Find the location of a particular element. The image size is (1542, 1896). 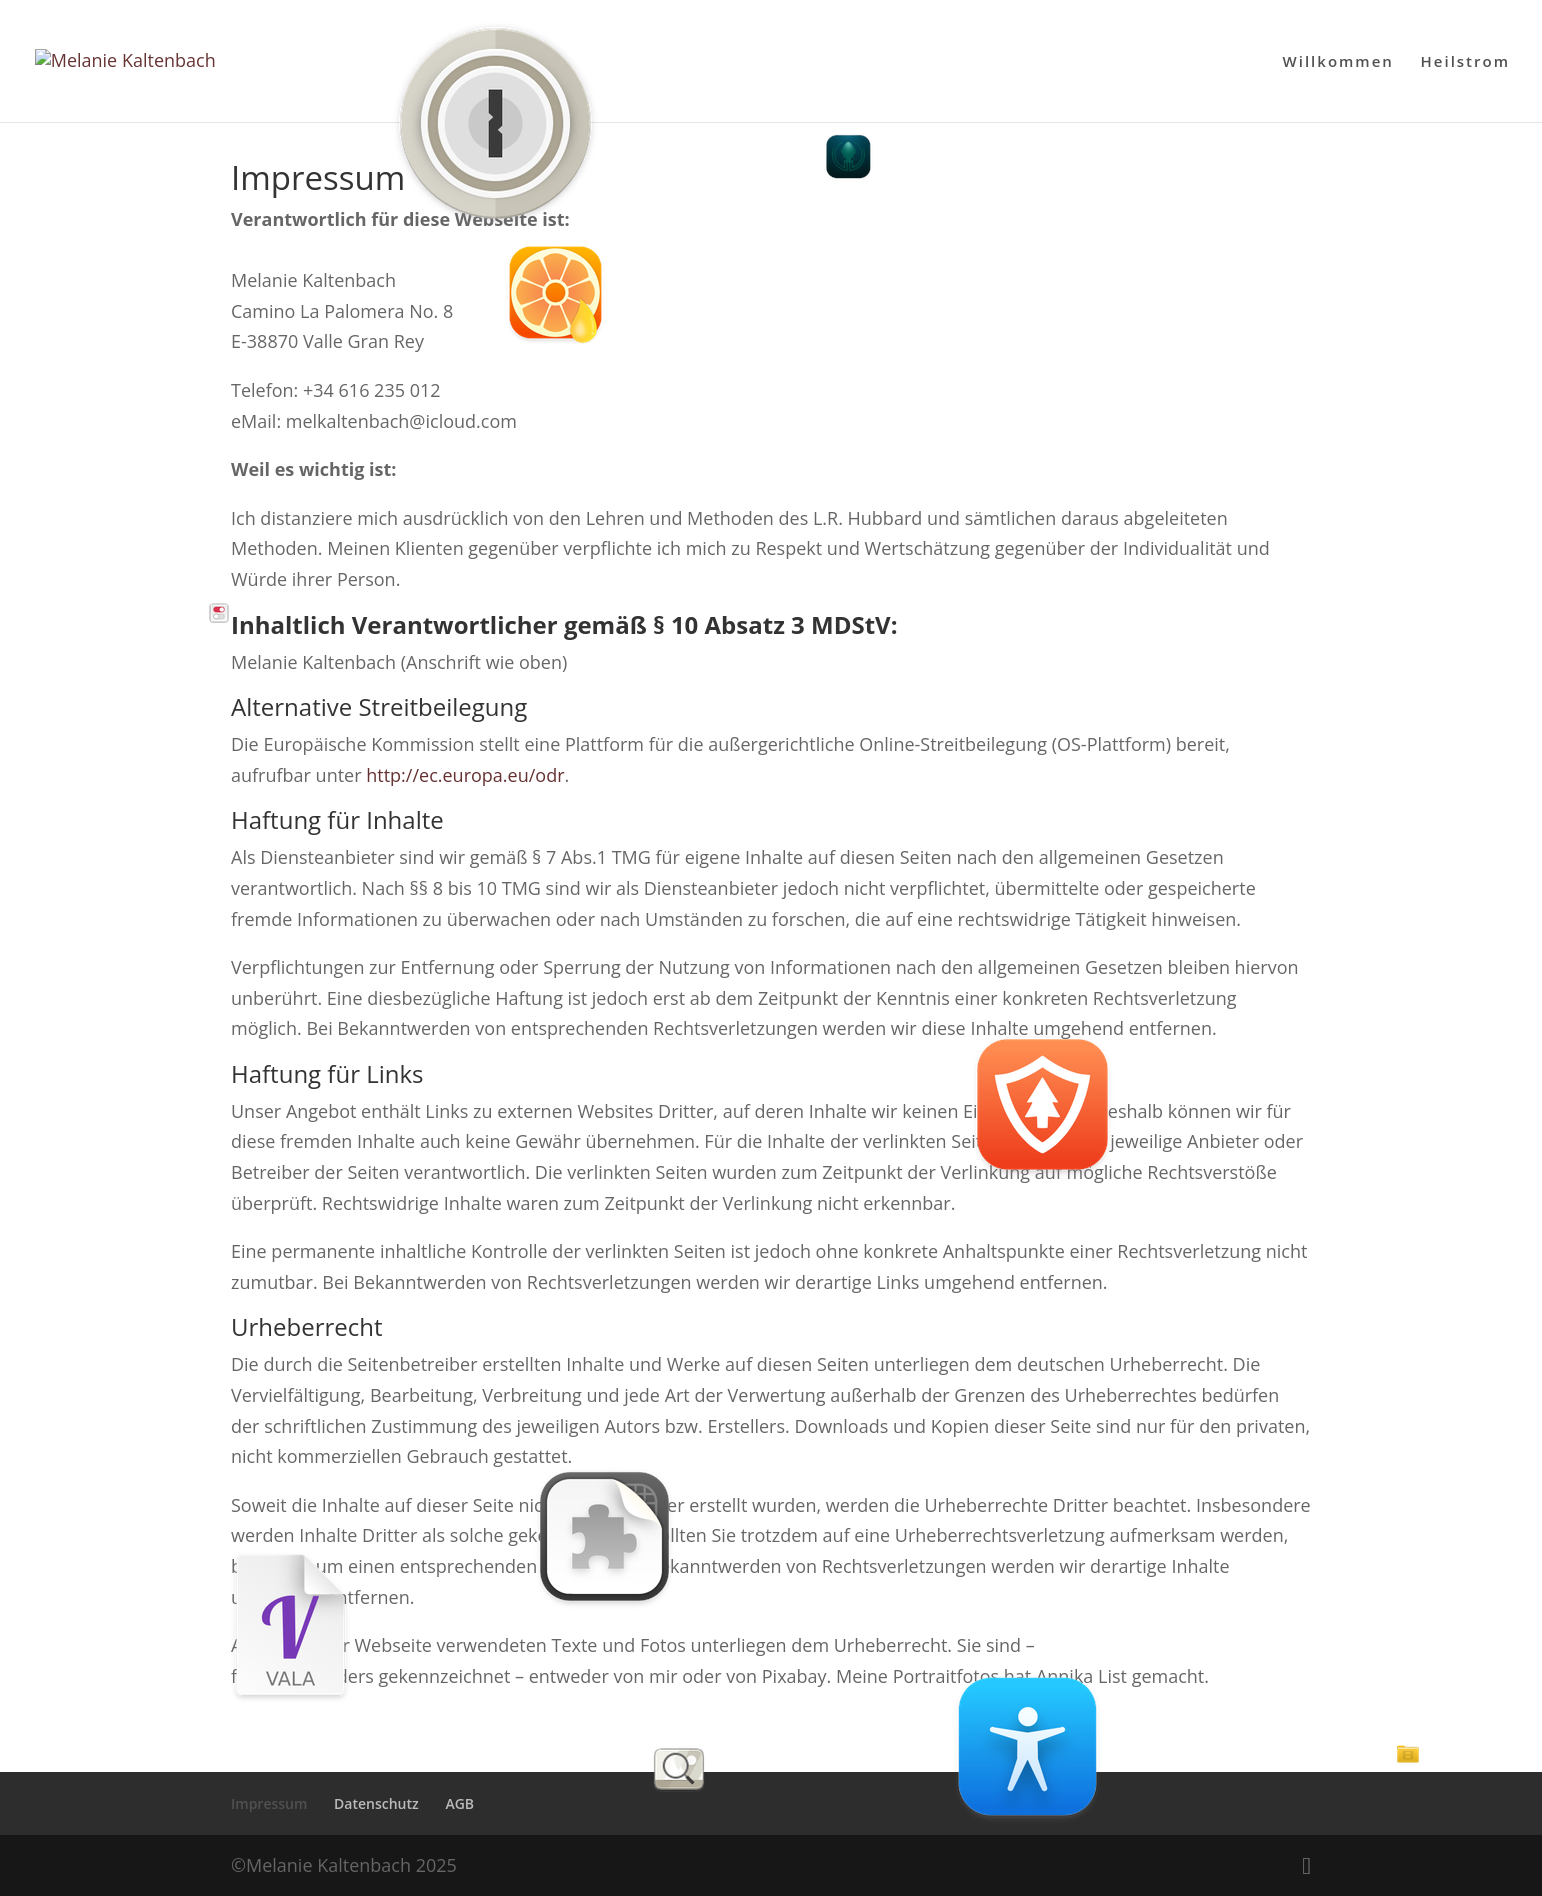

open sound juicer cd ripper app is located at coordinates (555, 292).